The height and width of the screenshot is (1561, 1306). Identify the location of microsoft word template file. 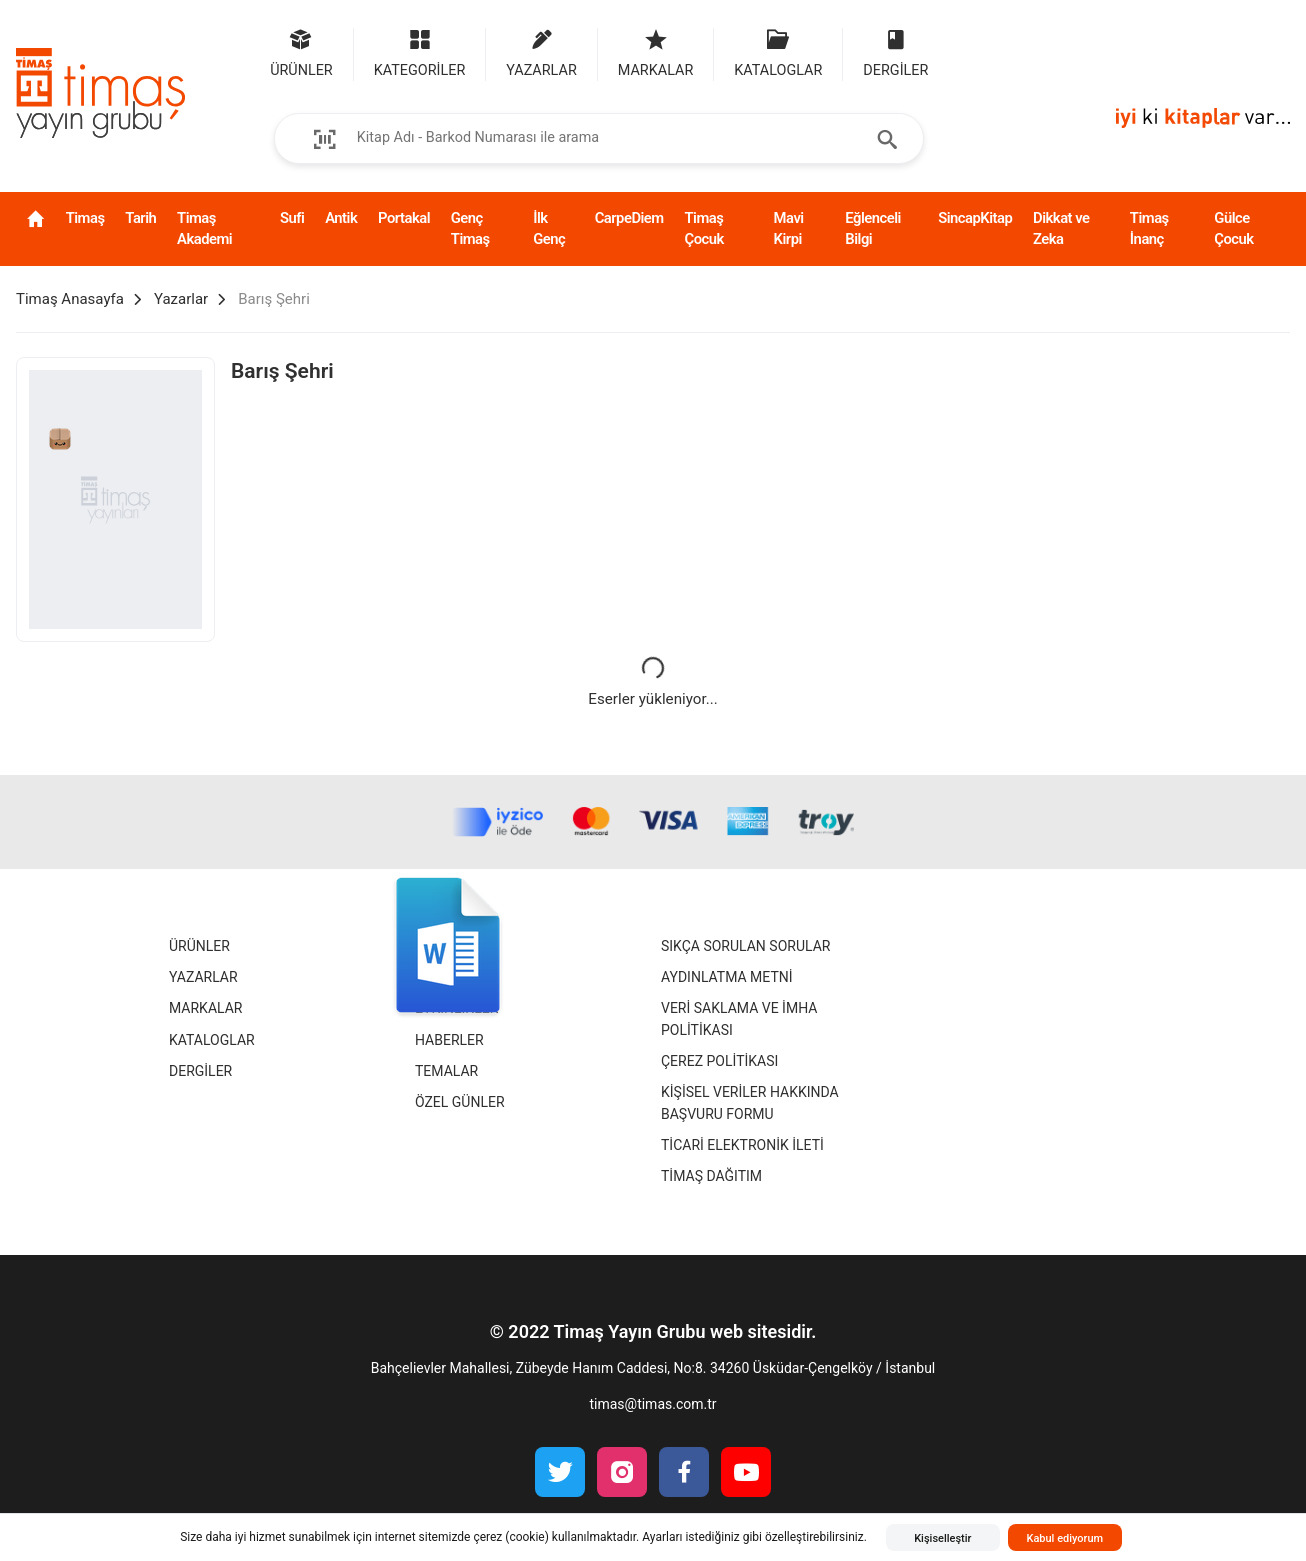
(448, 945).